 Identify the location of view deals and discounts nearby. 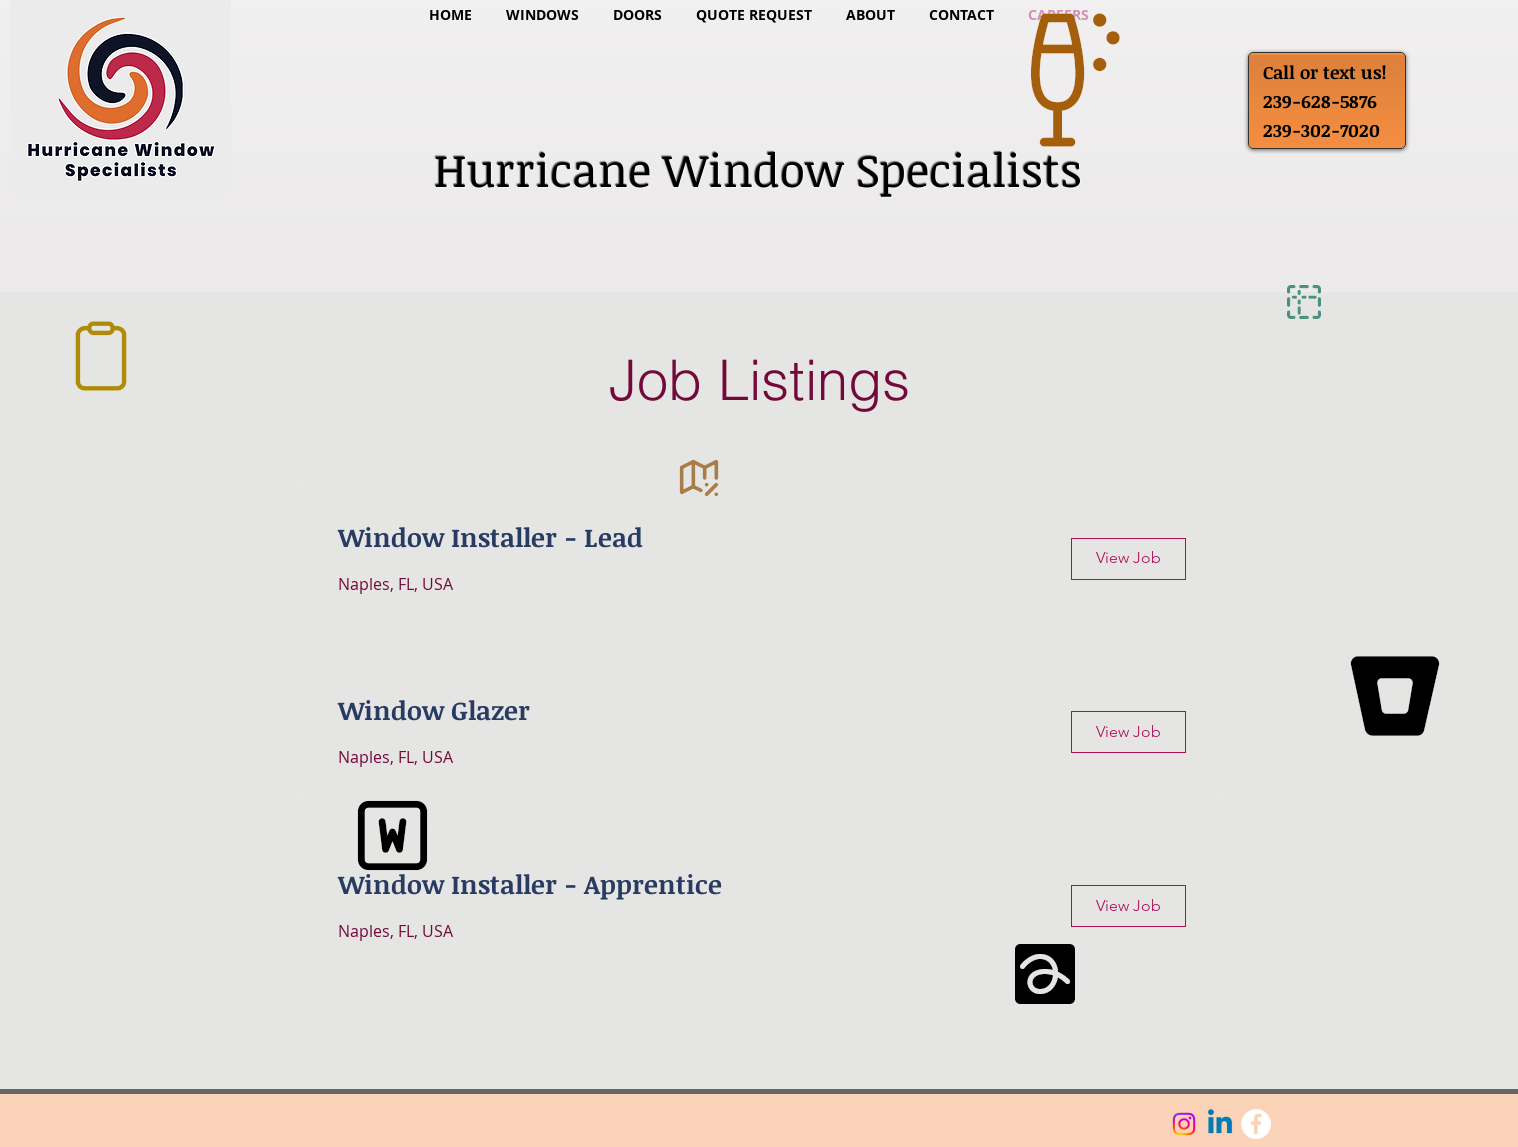
(699, 477).